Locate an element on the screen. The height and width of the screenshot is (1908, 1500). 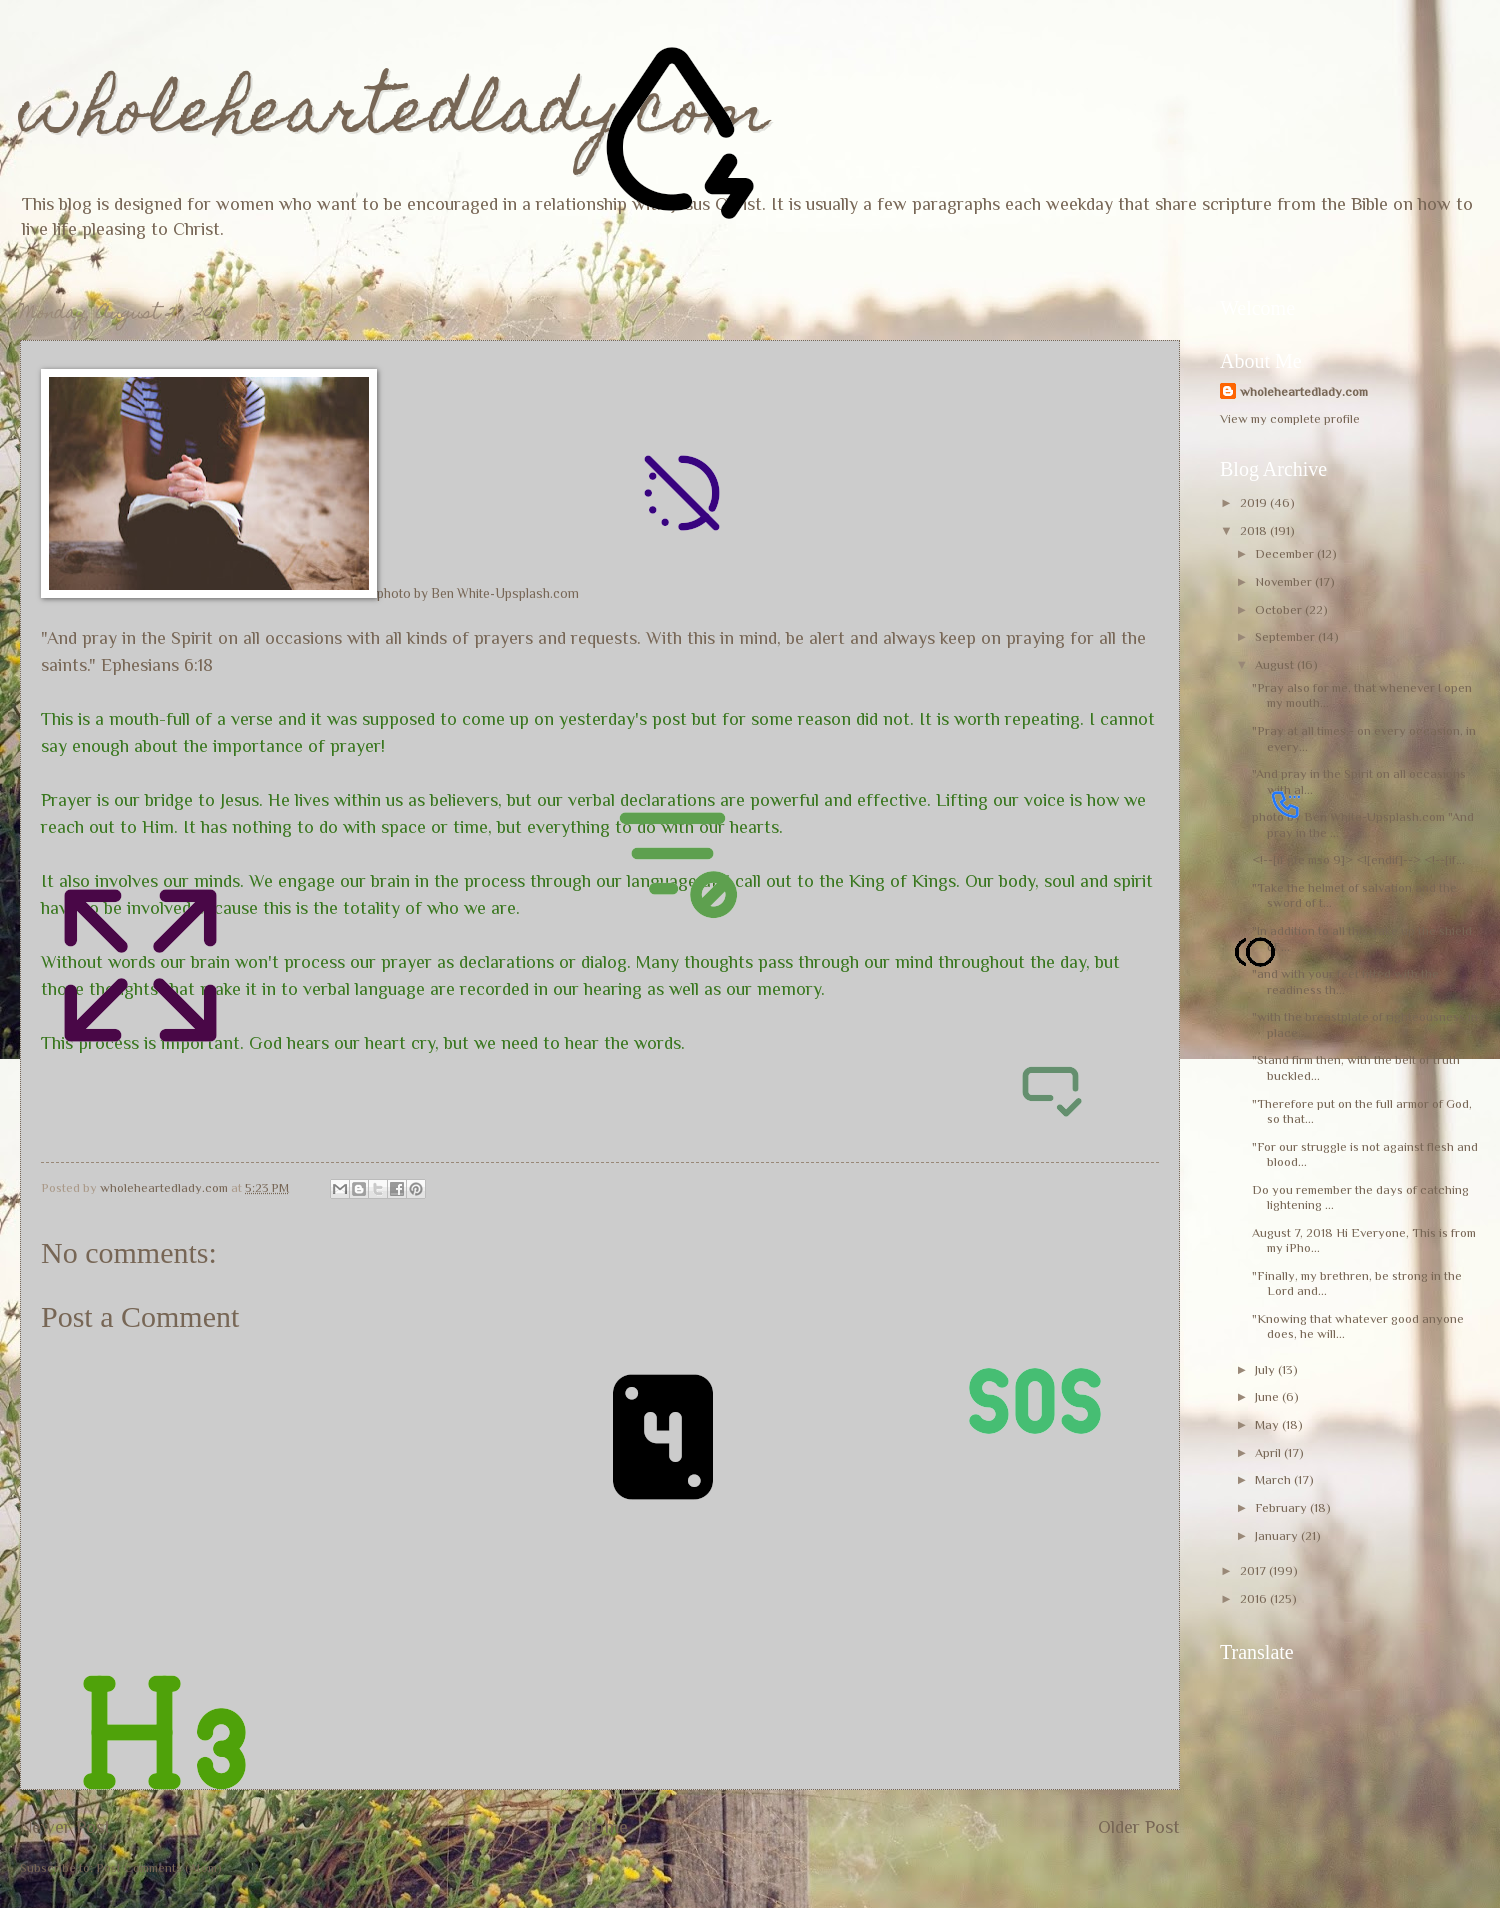
hydroelectric power or water energy indicator is located at coordinates (672, 129).